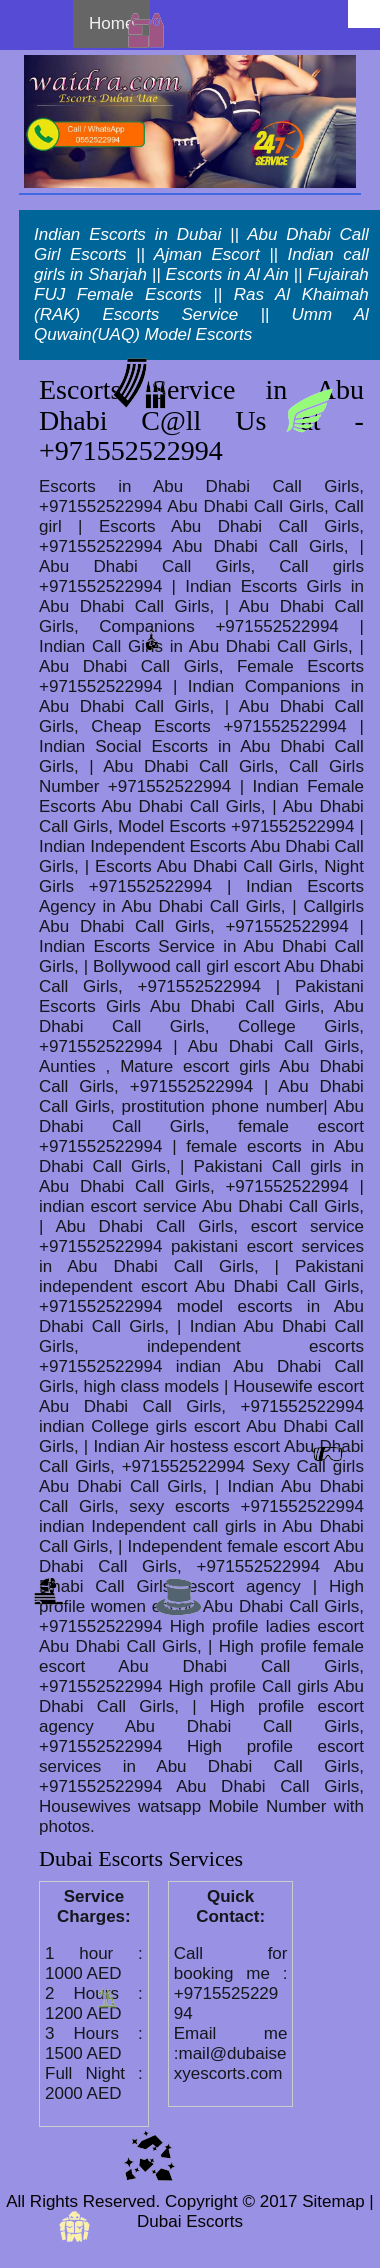 The height and width of the screenshot is (2268, 380). Describe the element at coordinates (328, 1454) in the screenshot. I see `enable safety mode or protective settings` at that location.